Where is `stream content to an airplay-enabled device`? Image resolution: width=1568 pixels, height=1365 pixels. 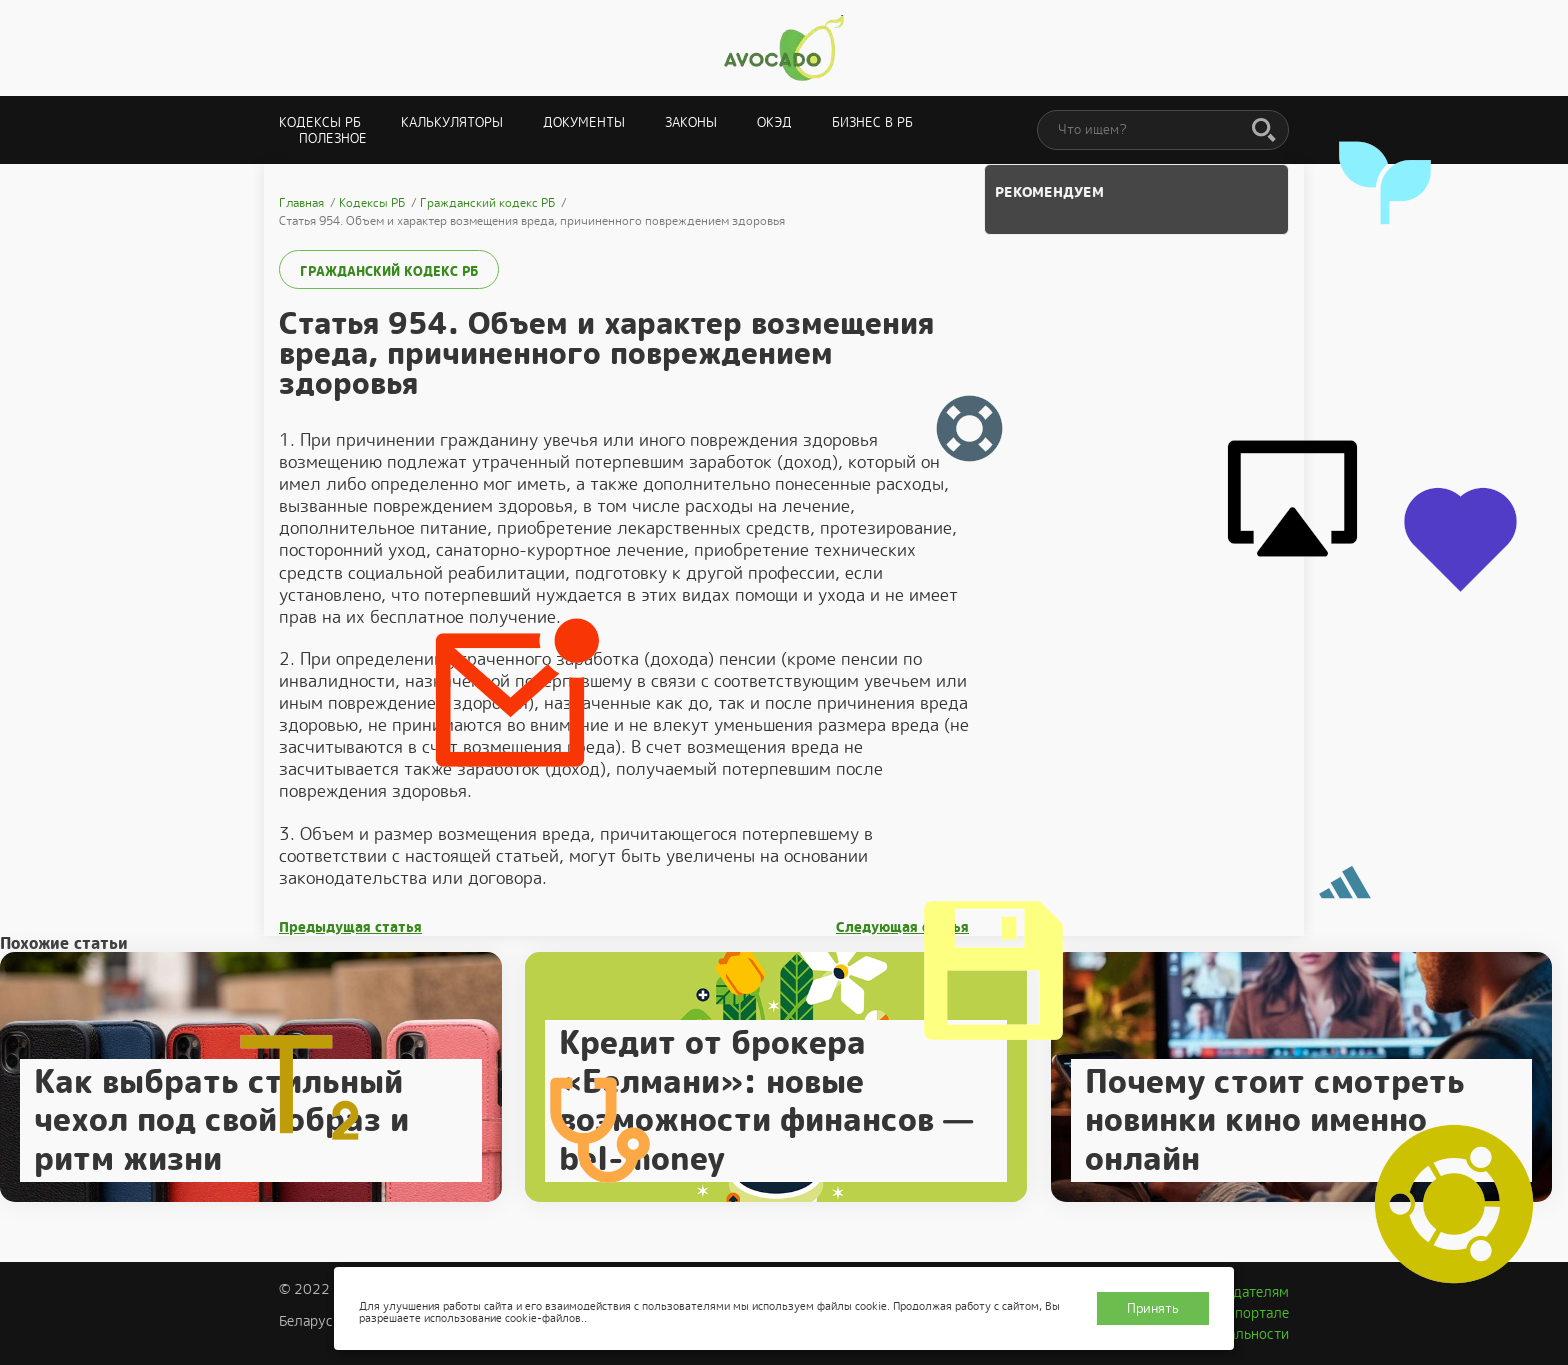 stream content to an airplay-enabled device is located at coordinates (1292, 498).